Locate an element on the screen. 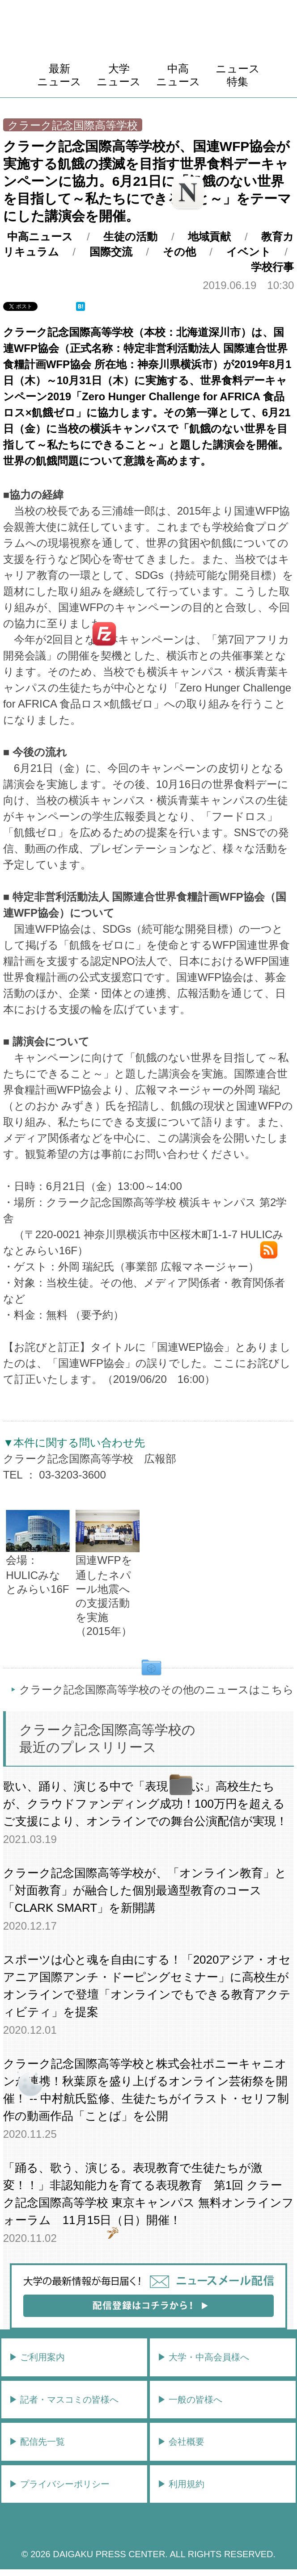  open notion app is located at coordinates (188, 193).